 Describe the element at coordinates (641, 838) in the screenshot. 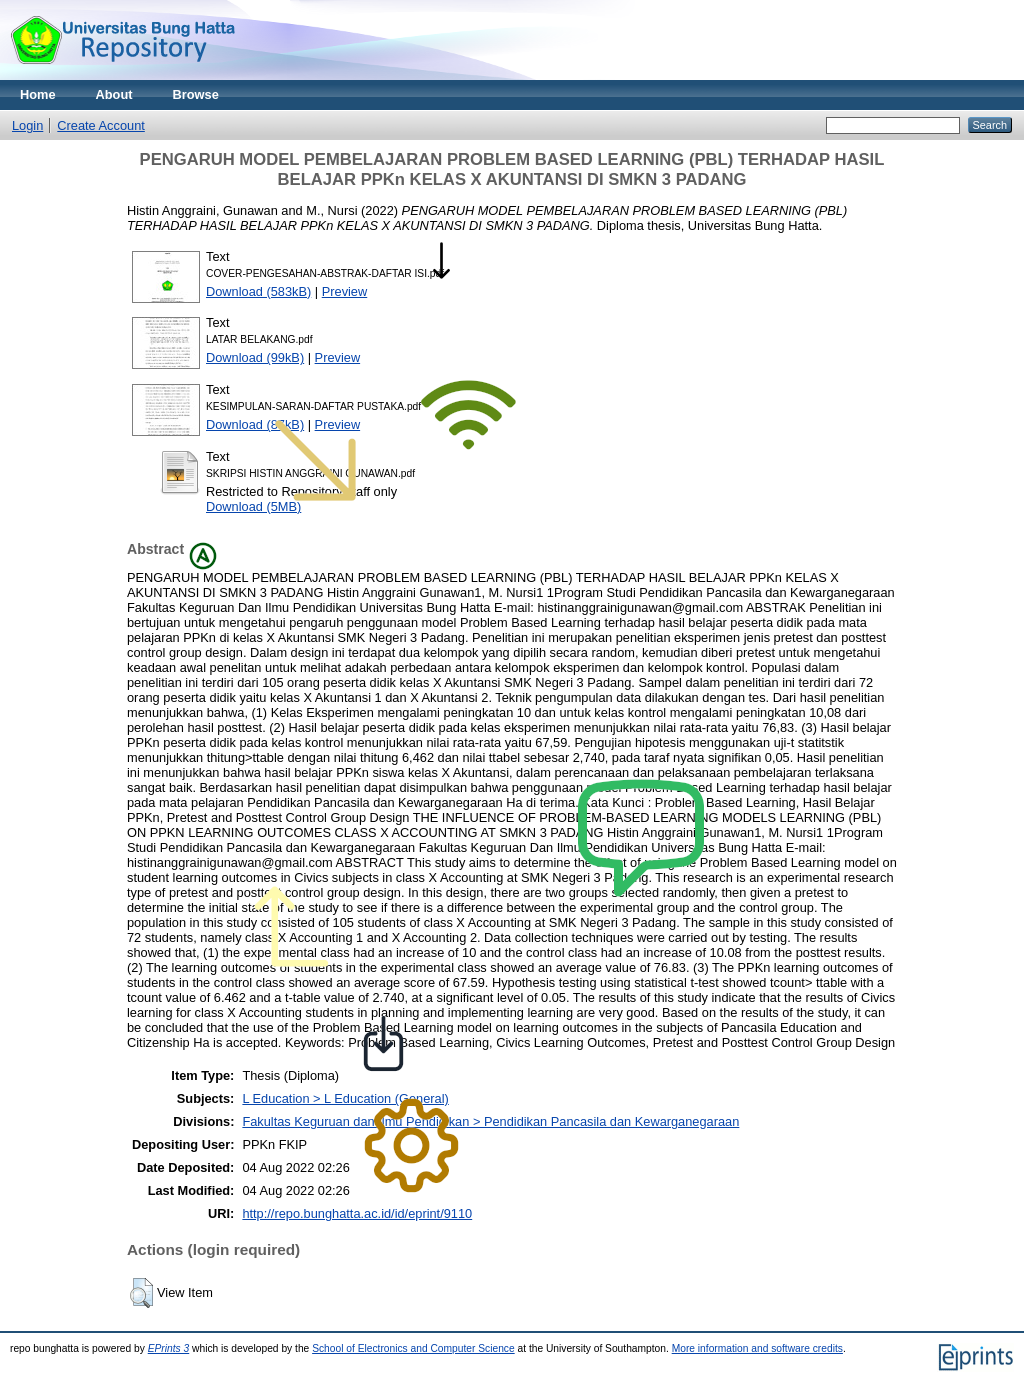

I see `open chat or messaging` at that location.